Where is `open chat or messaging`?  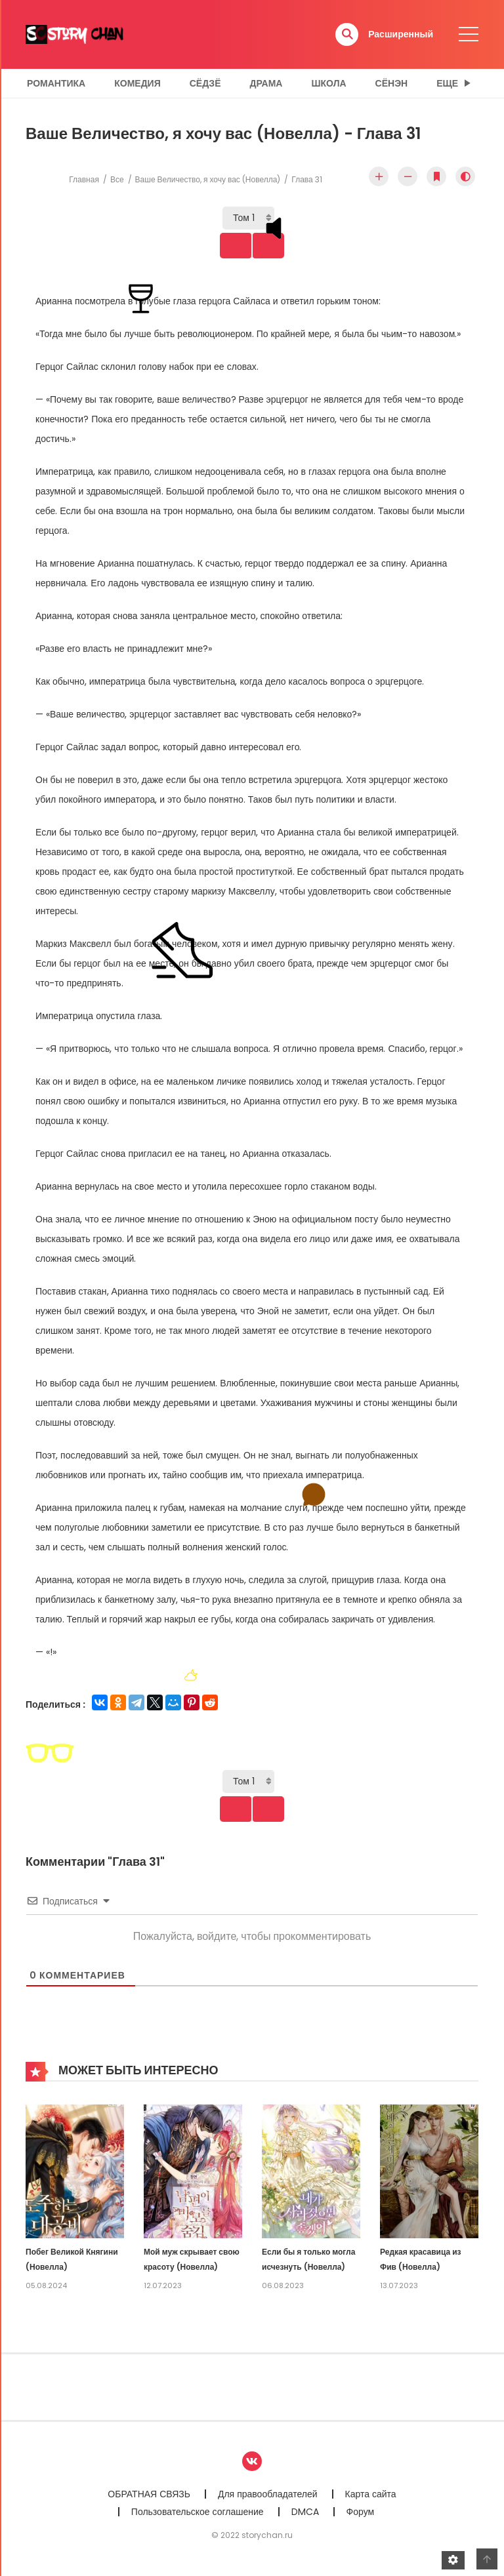 open chat or messaging is located at coordinates (314, 1495).